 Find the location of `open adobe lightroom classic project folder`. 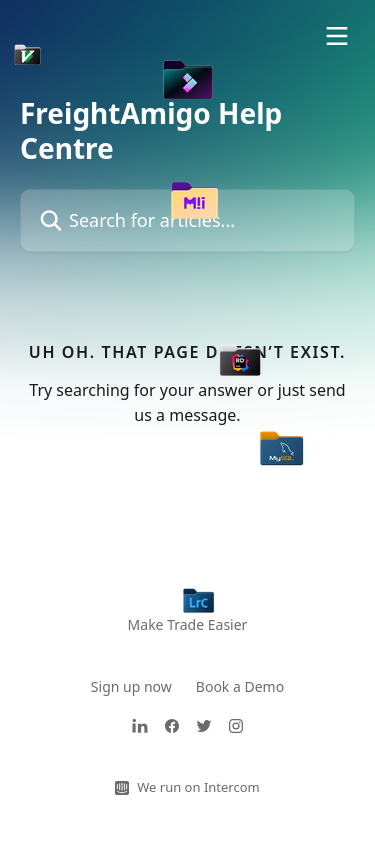

open adobe lightroom classic project folder is located at coordinates (198, 601).